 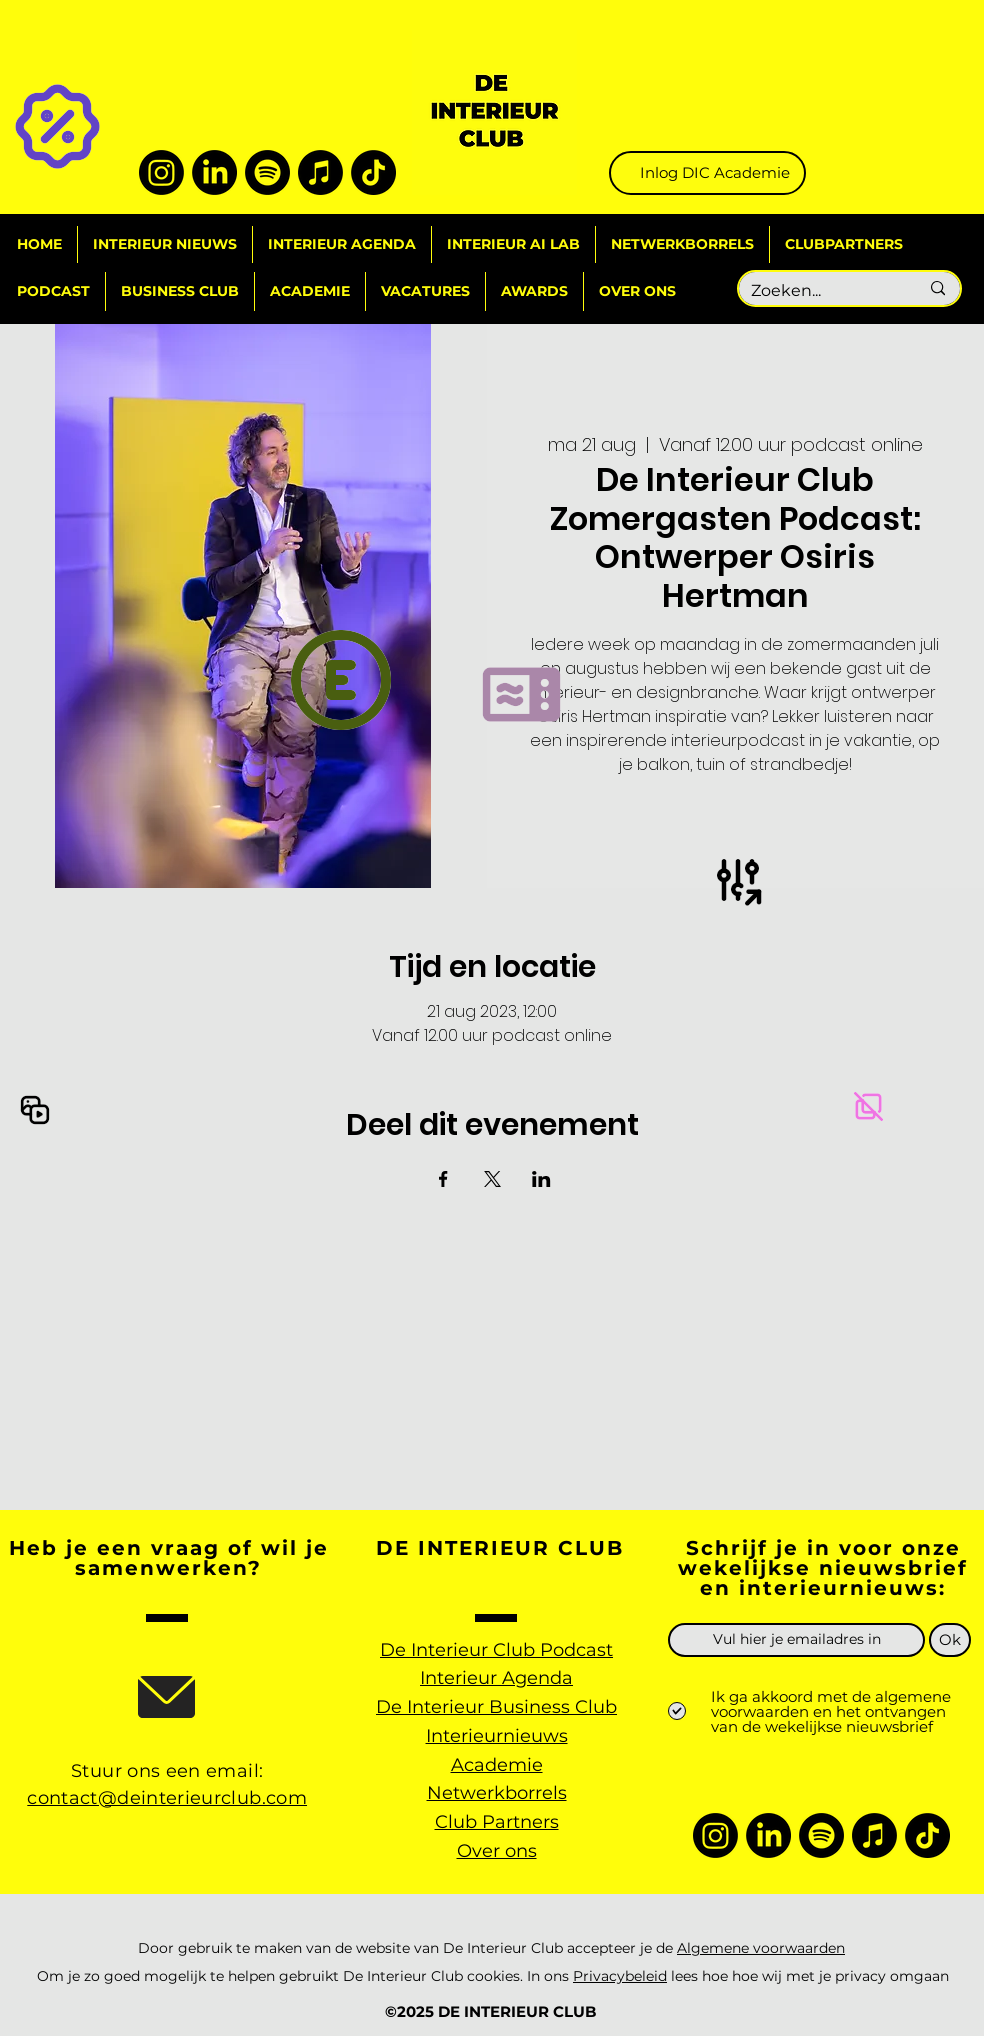 What do you see at coordinates (738, 880) in the screenshot?
I see `share current filter or settings configuration` at bounding box center [738, 880].